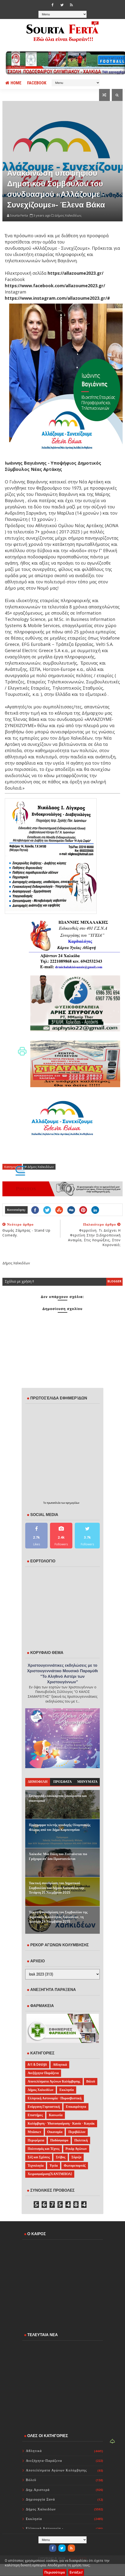 The height and width of the screenshot is (2576, 125). I want to click on print the current document, so click(22, 1051).